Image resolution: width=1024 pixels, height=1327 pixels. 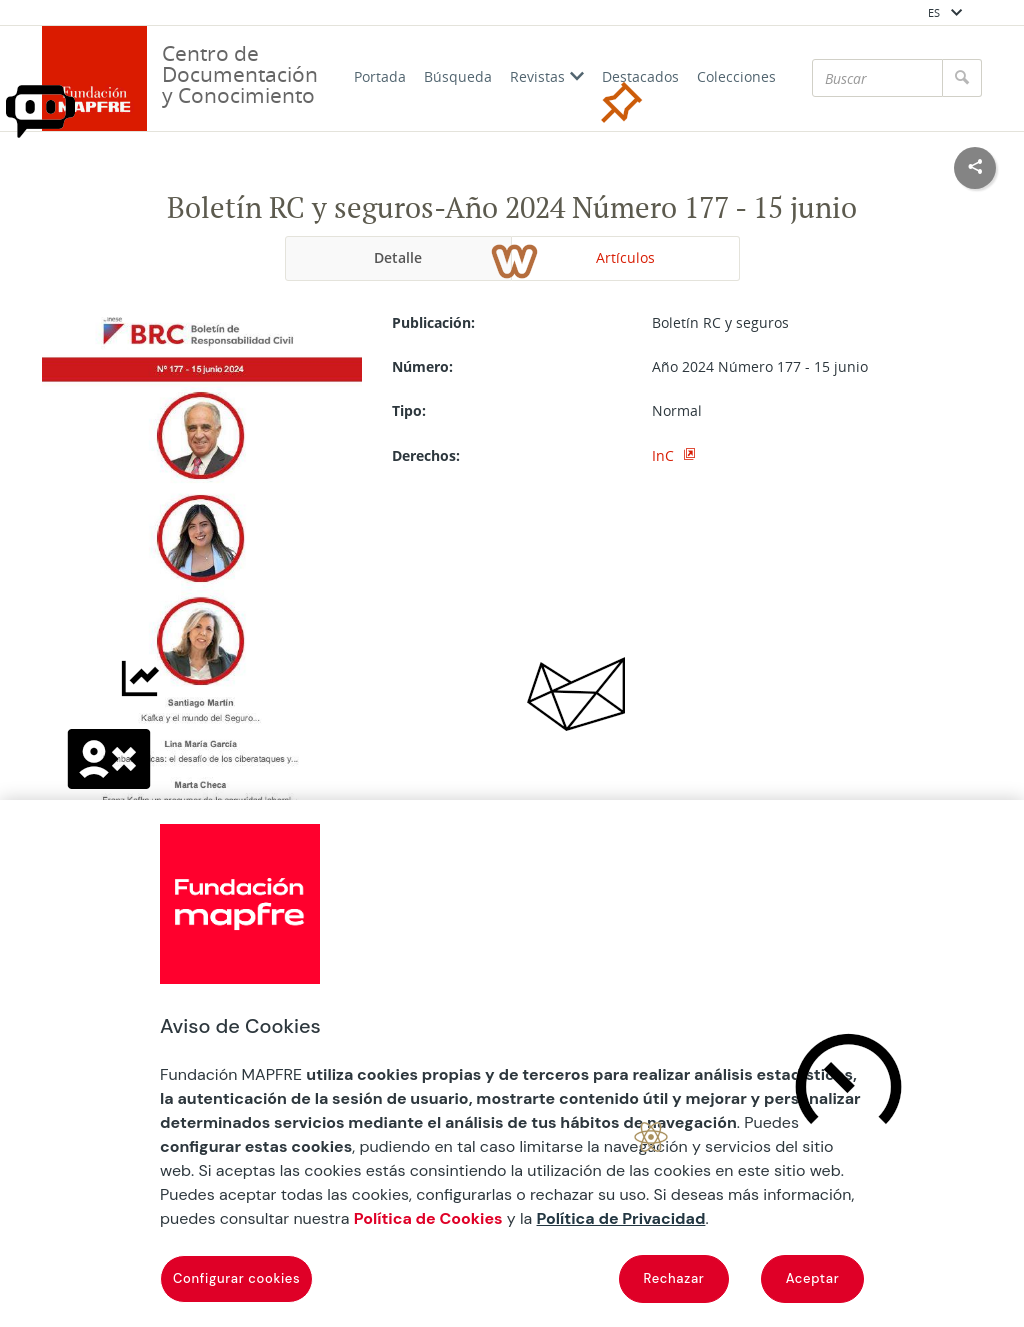 I want to click on pin an item for quick access, so click(x=620, y=104).